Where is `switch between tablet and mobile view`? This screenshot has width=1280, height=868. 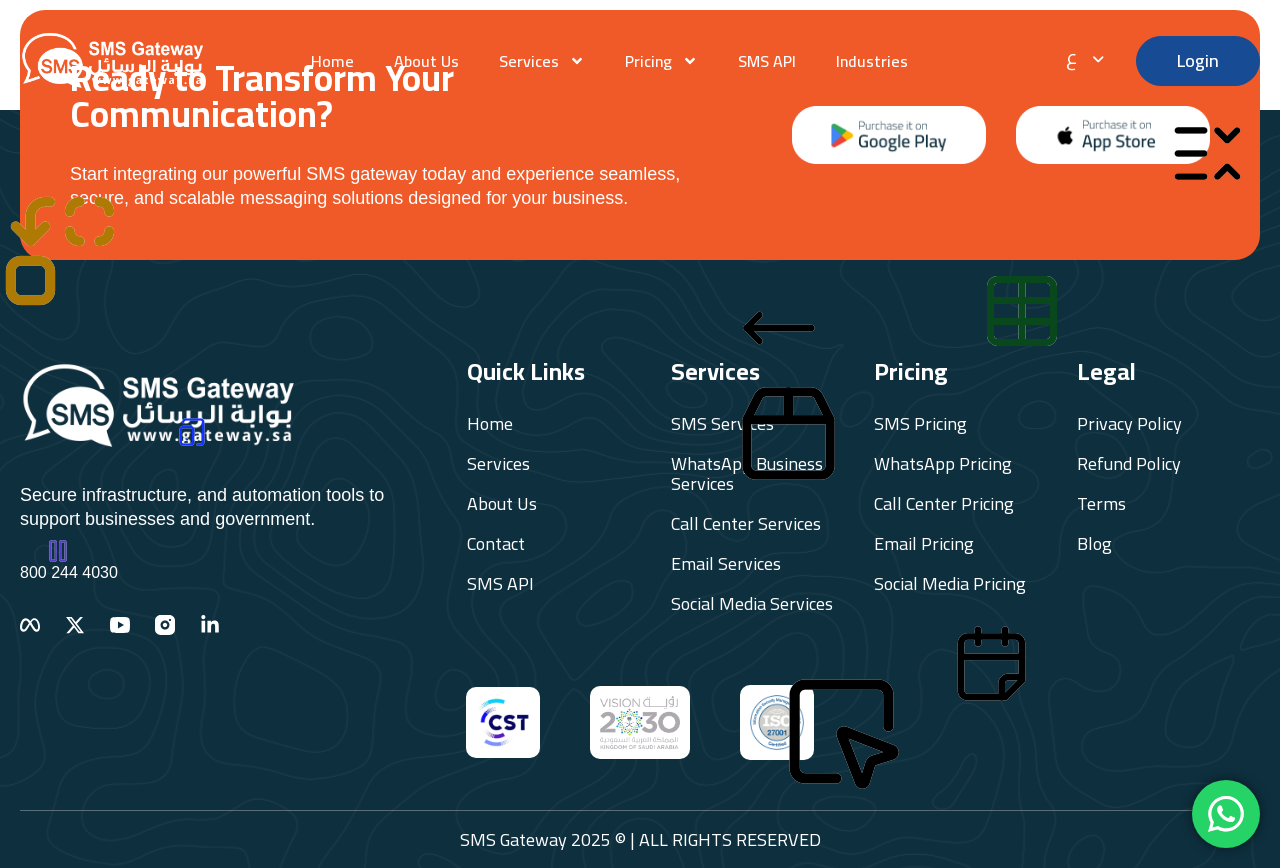
switch between tablet and mobile view is located at coordinates (192, 432).